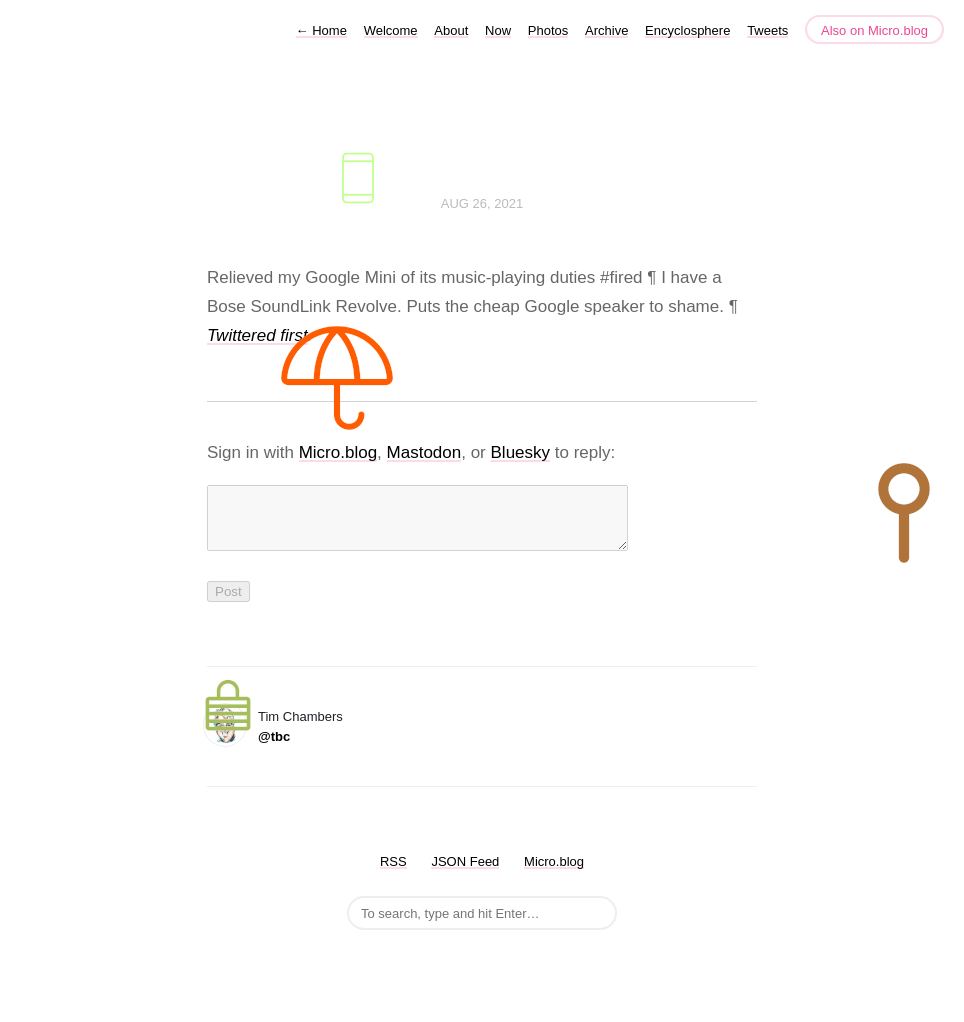 The image size is (964, 1022). Describe the element at coordinates (358, 178) in the screenshot. I see `access mobile device settings` at that location.